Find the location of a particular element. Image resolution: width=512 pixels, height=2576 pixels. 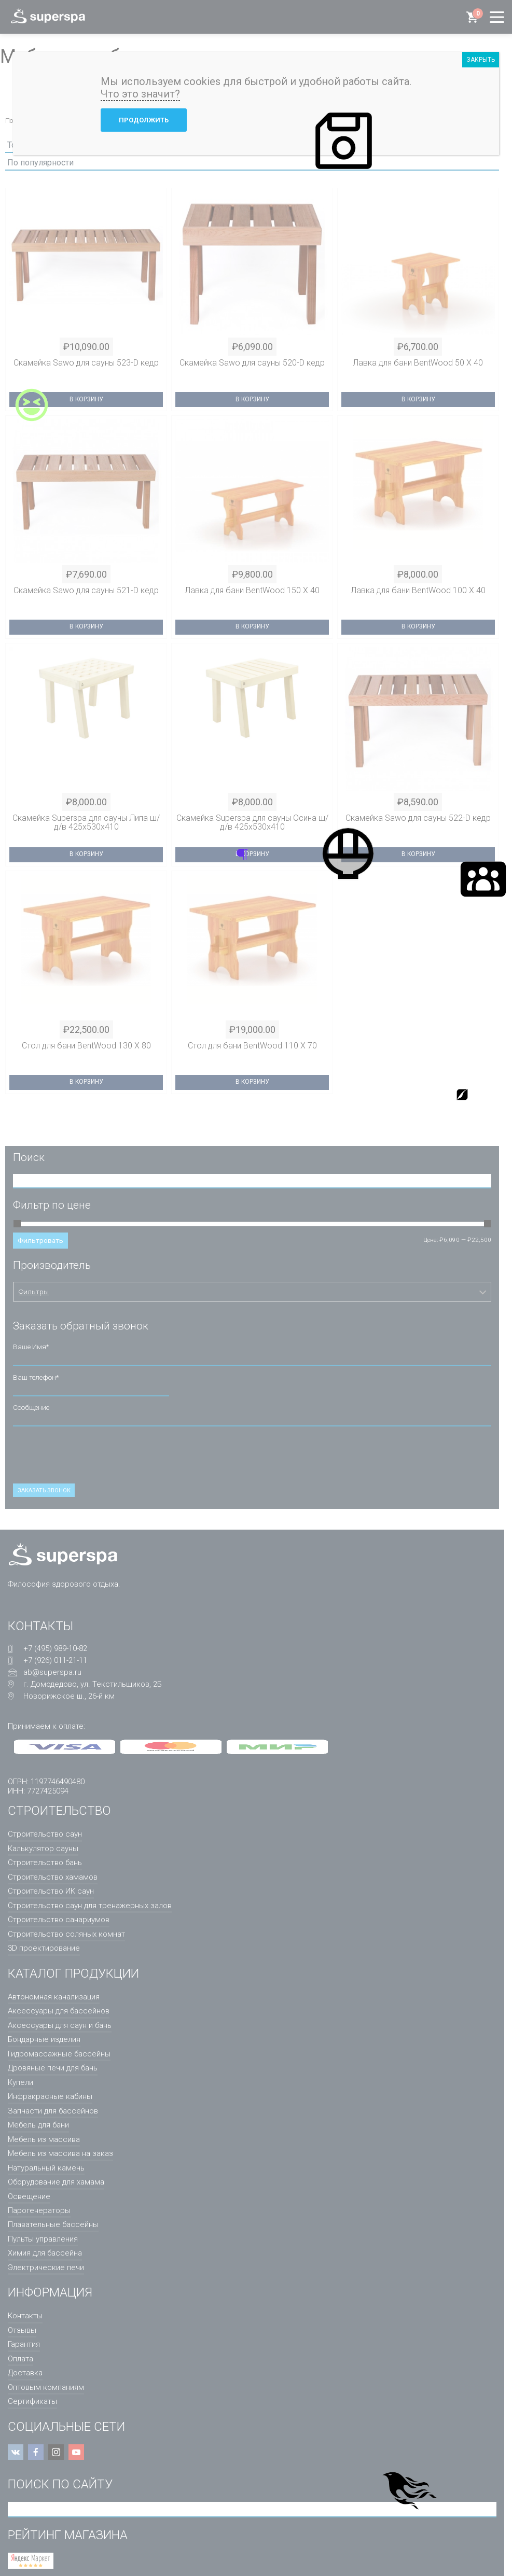

view team or group members is located at coordinates (483, 879).